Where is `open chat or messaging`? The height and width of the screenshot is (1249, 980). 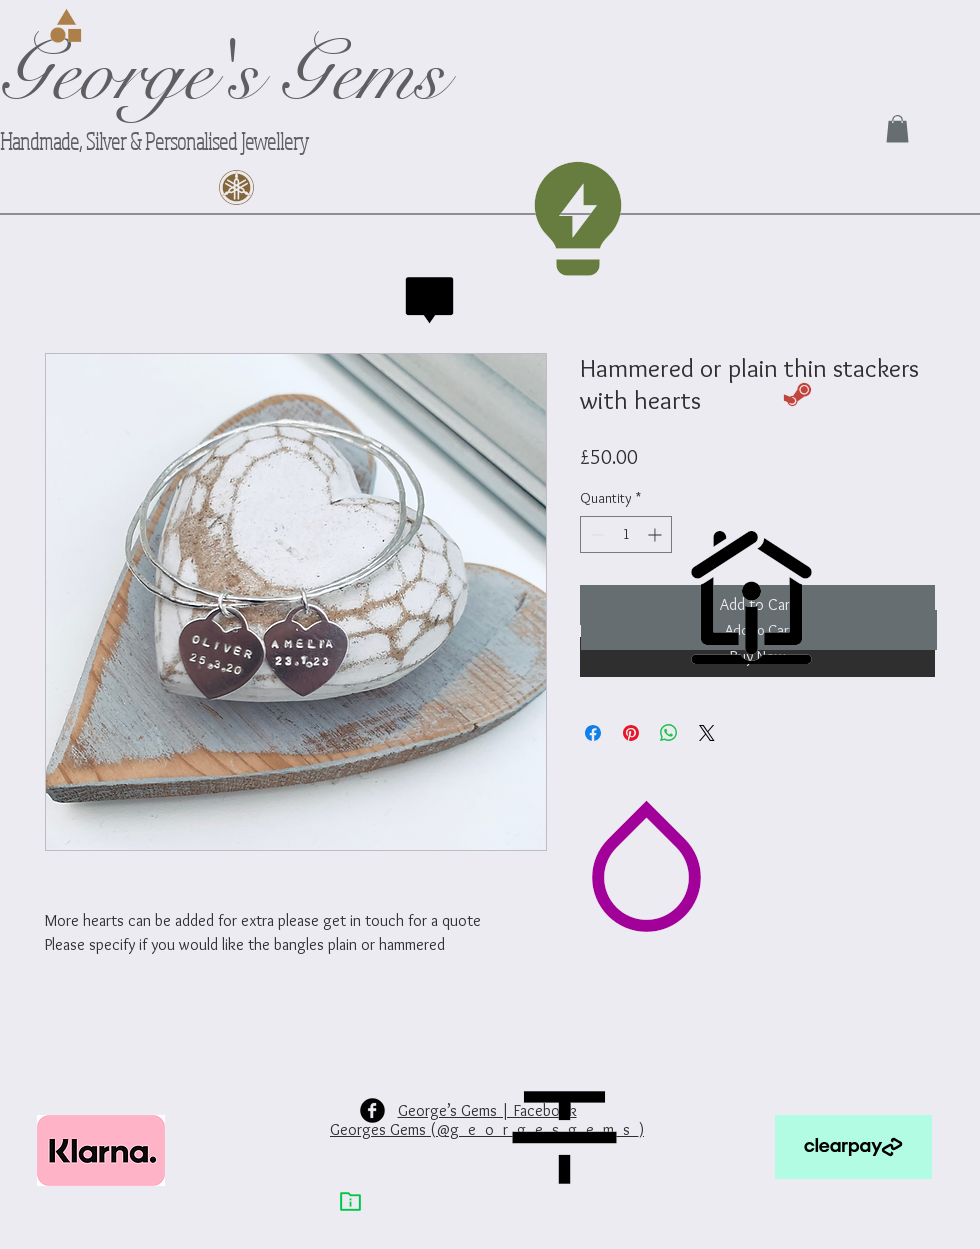 open chat or messaging is located at coordinates (429, 298).